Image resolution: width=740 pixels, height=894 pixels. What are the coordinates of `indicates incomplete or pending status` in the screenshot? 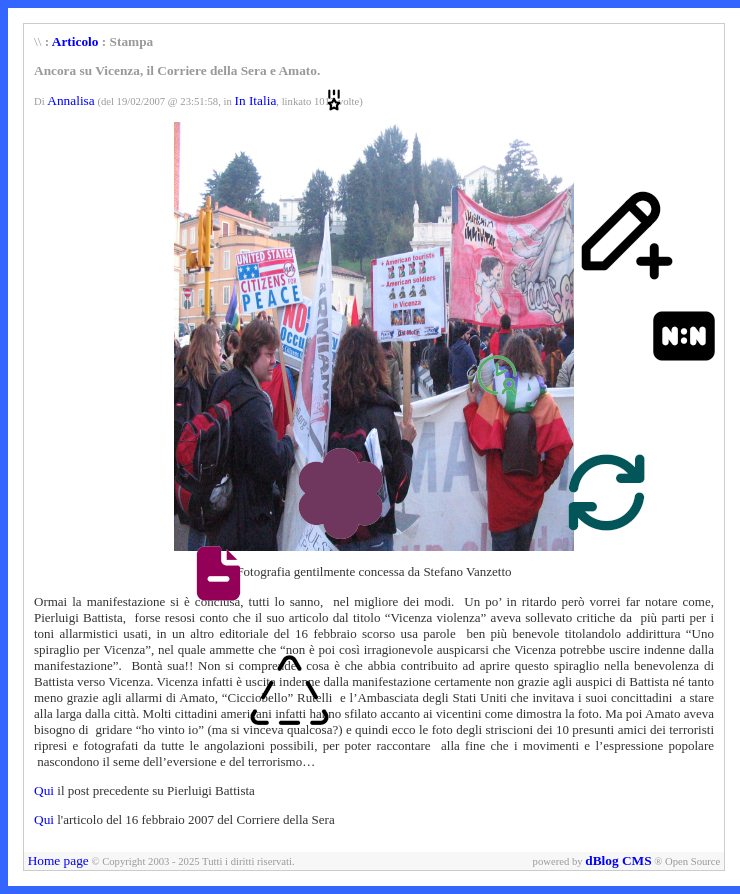 It's located at (289, 691).